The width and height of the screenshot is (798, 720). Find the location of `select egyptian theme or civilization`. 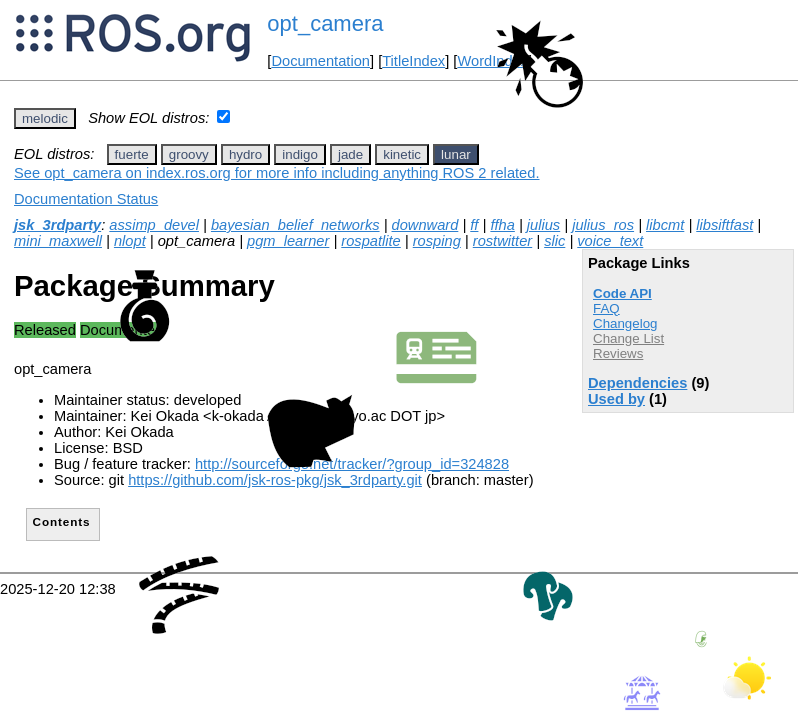

select egyptian theme or civilization is located at coordinates (701, 639).